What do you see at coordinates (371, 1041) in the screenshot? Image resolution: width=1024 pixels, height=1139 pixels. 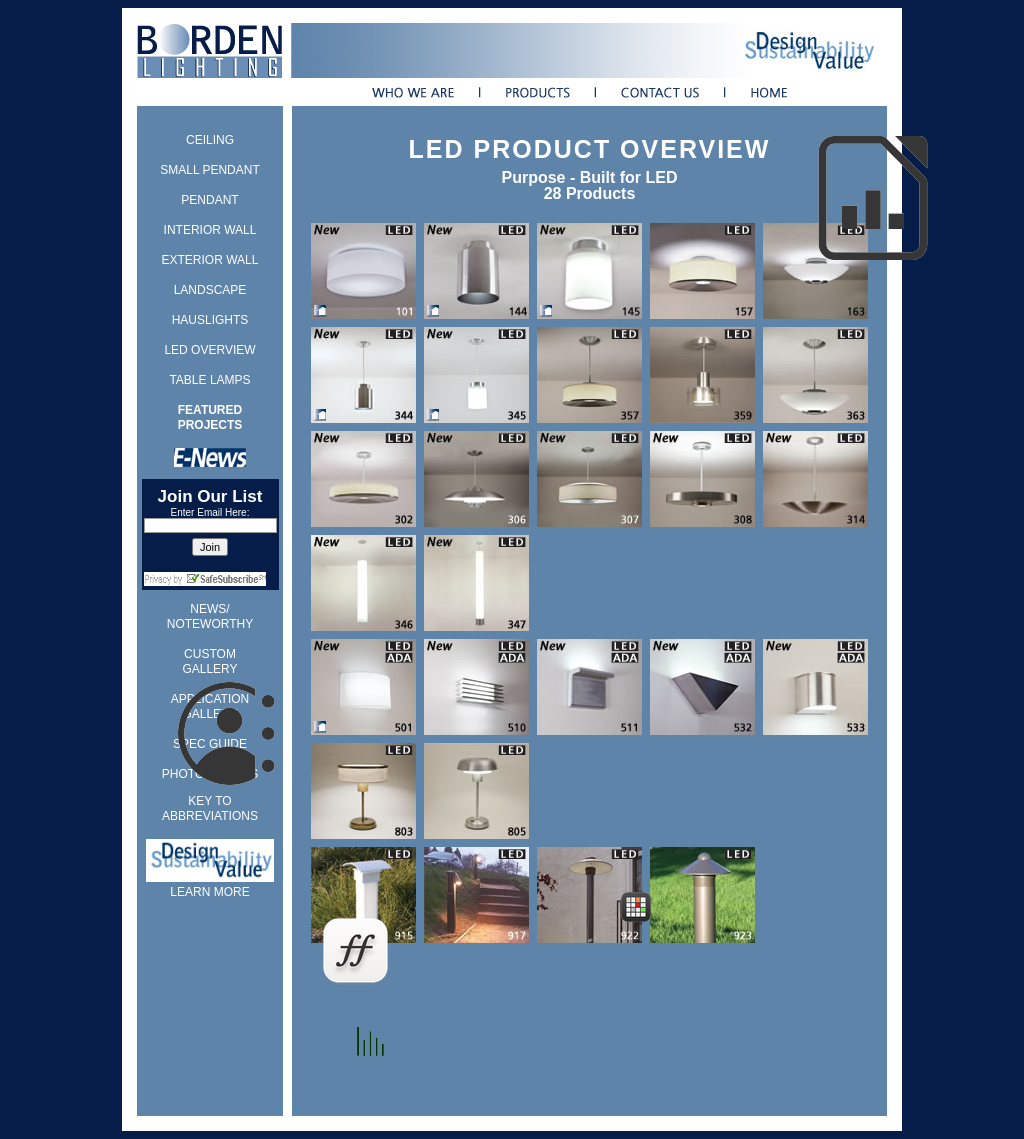 I see `adjust audio equalizer settings` at bounding box center [371, 1041].